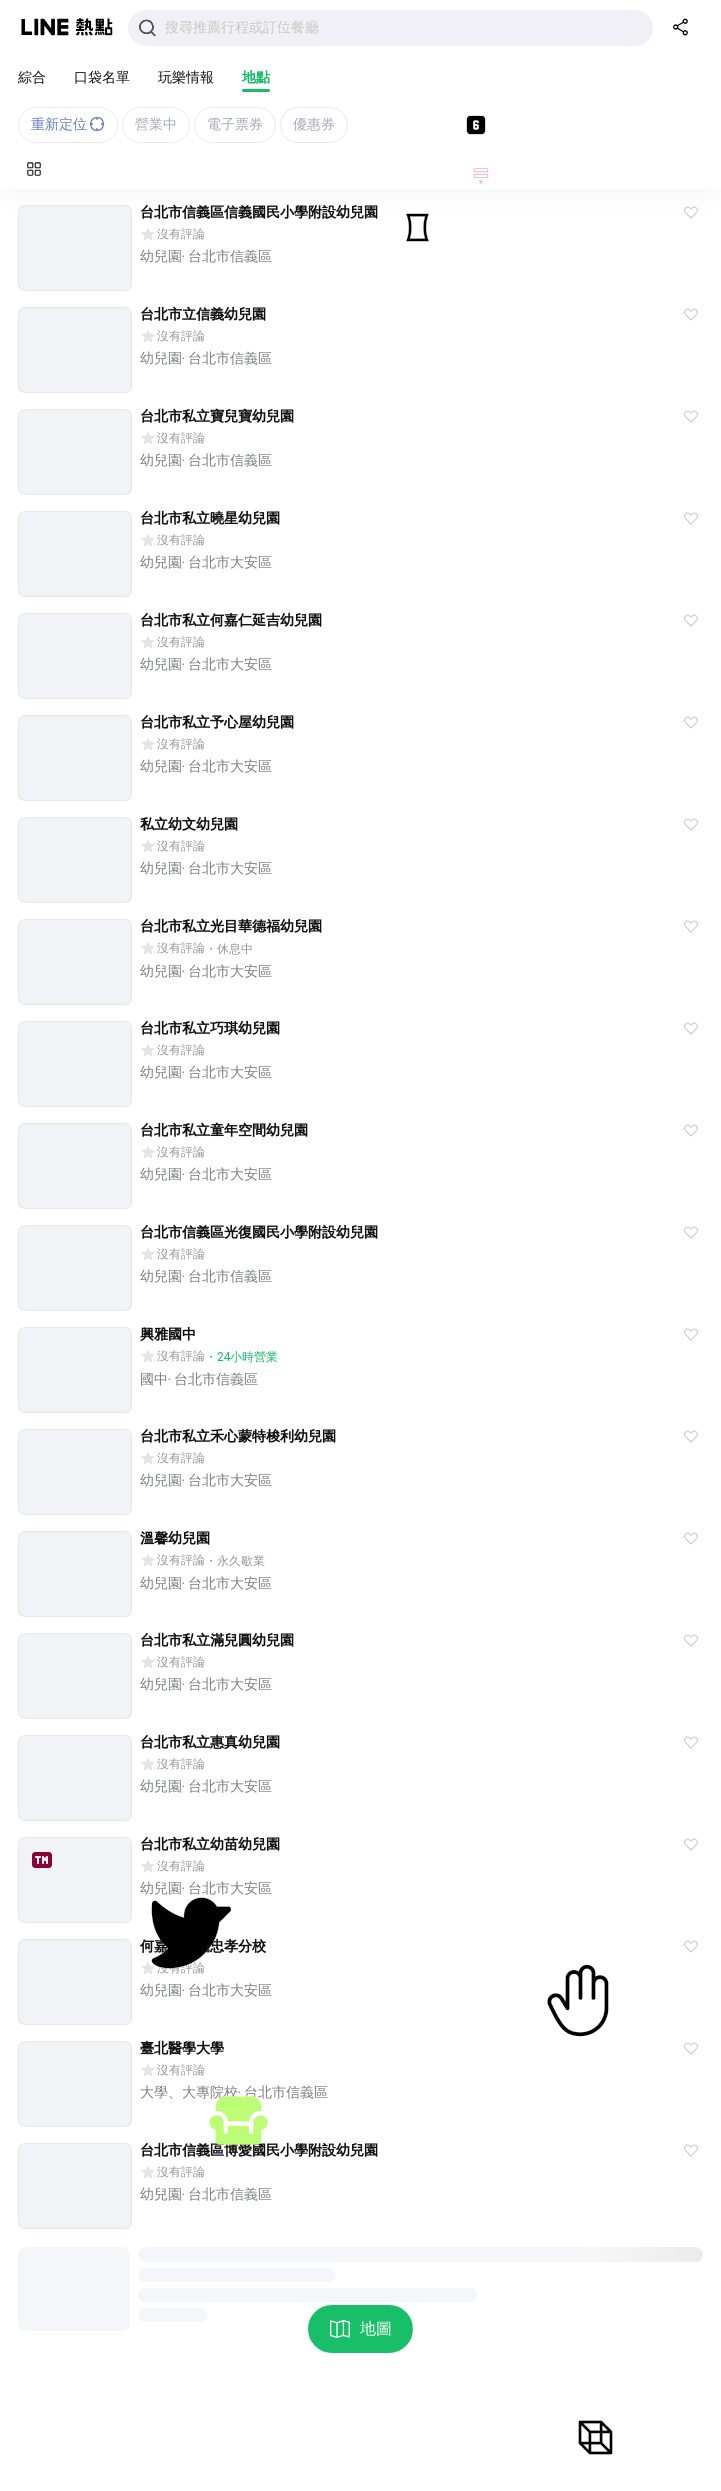  Describe the element at coordinates (187, 1930) in the screenshot. I see `share to twitter` at that location.